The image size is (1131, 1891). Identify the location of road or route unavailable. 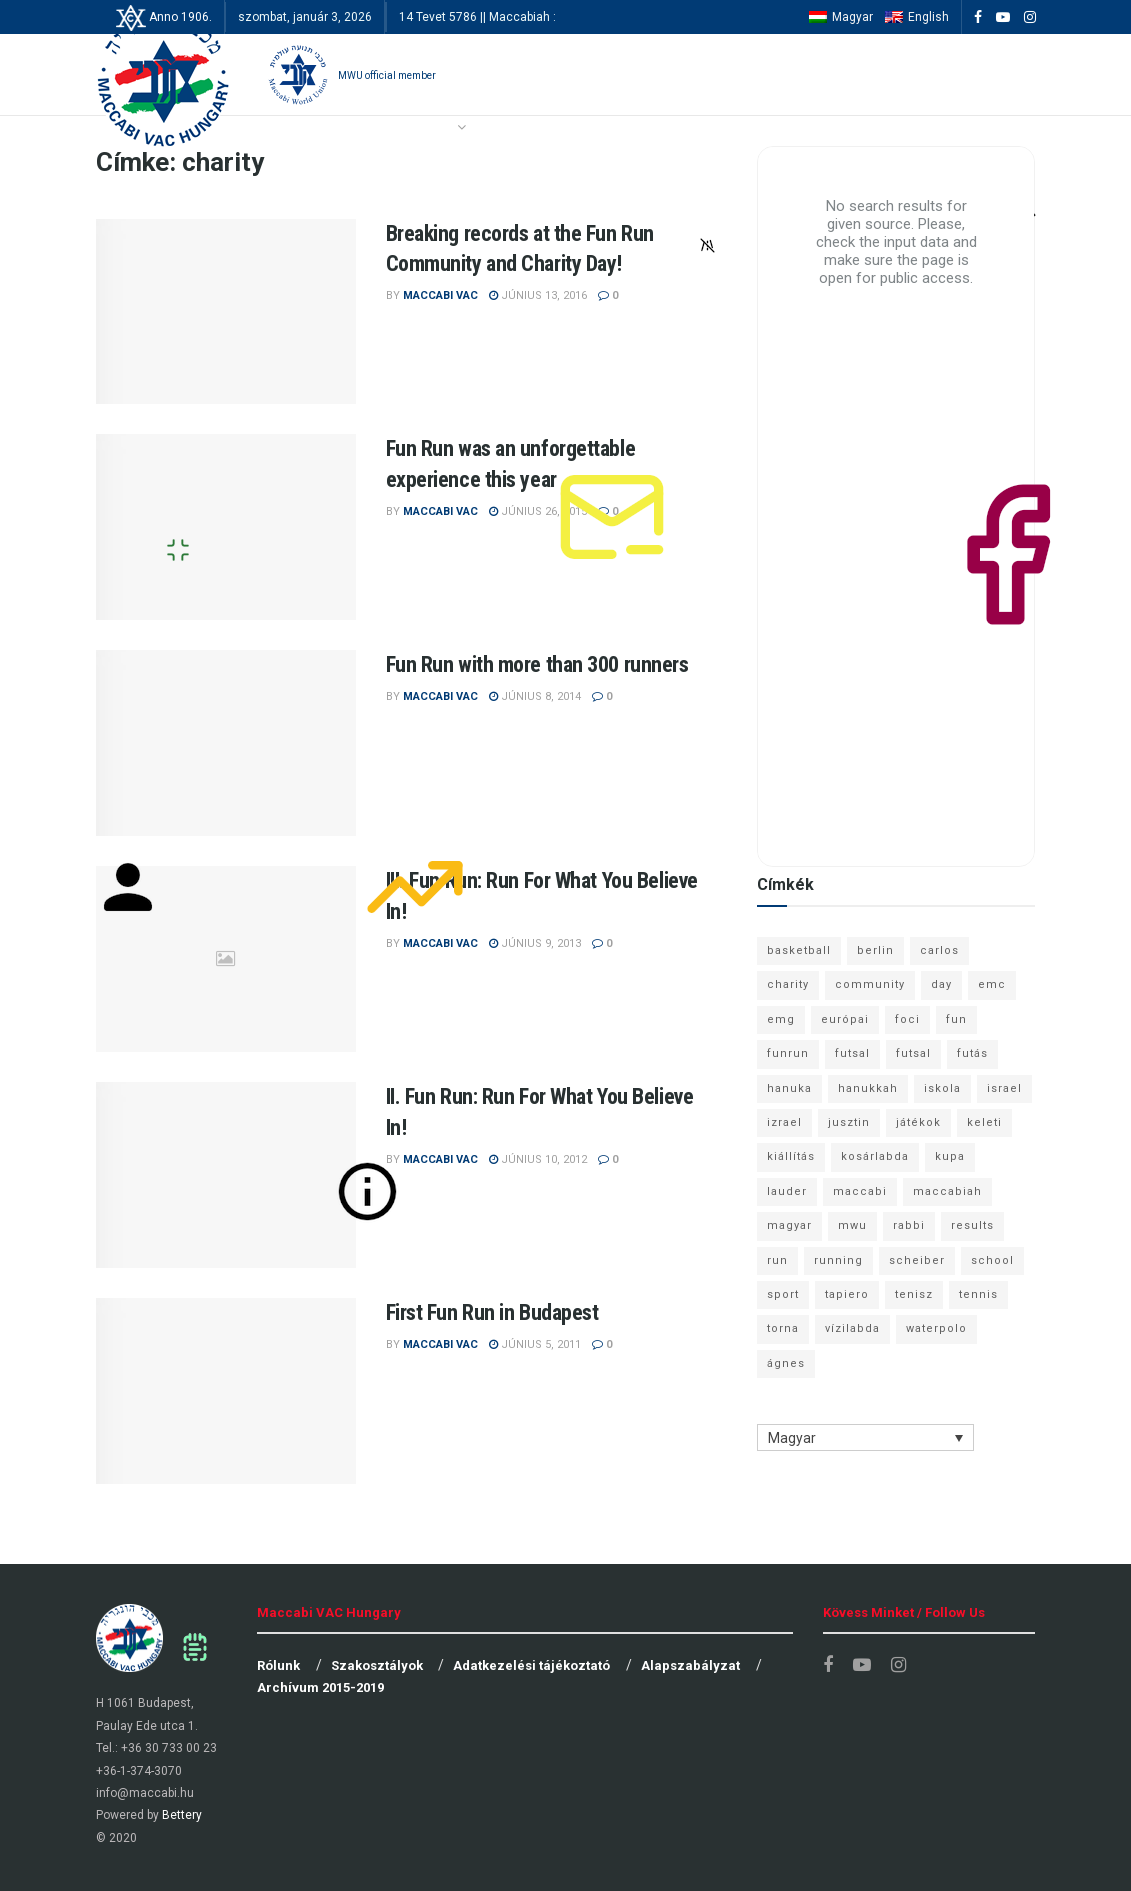
(707, 245).